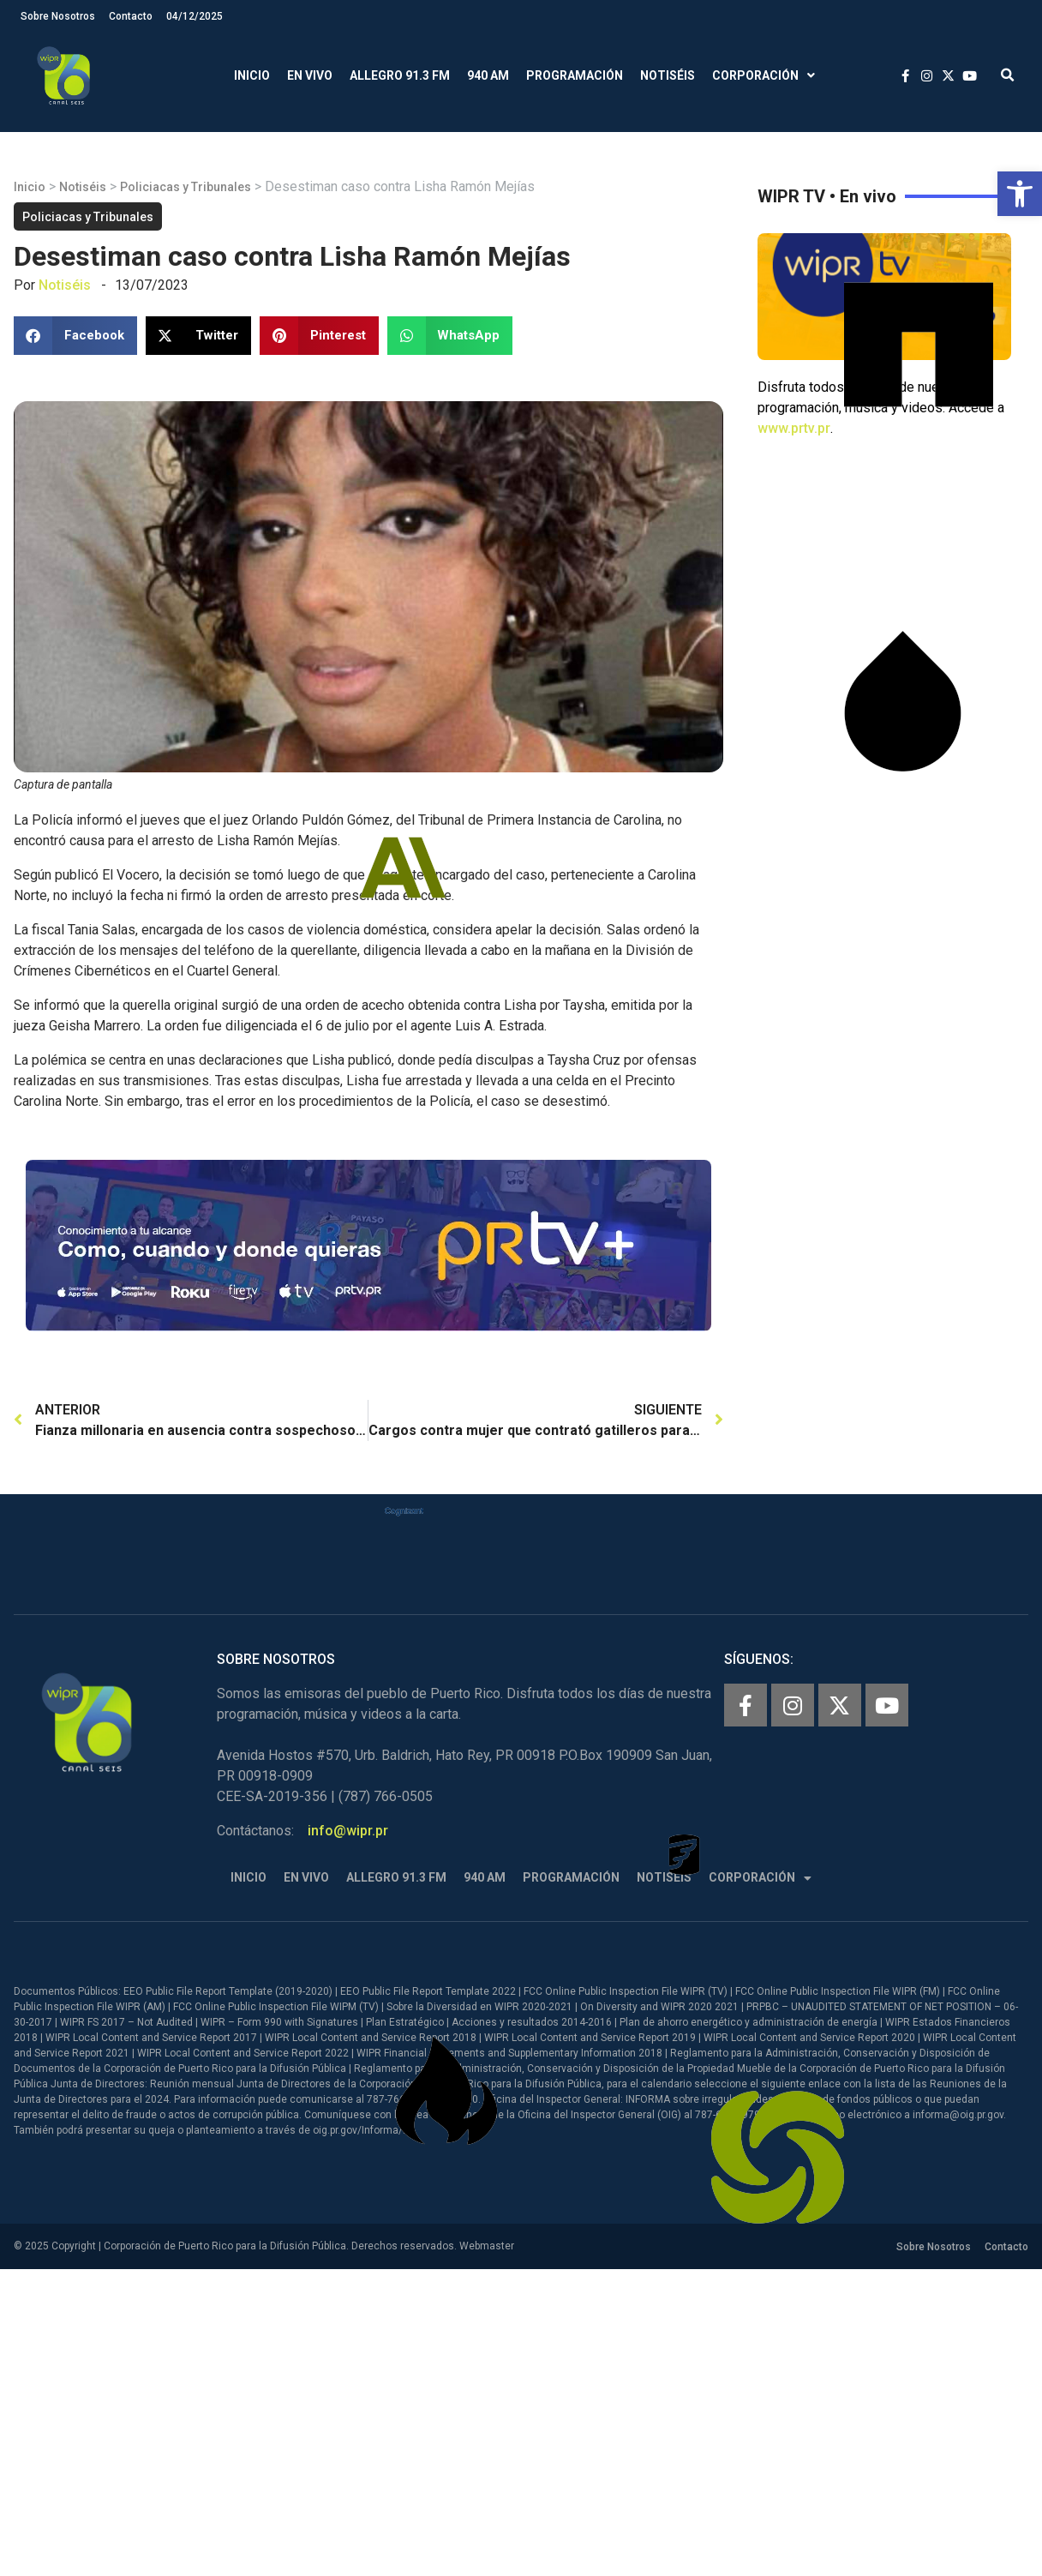 This screenshot has height=2576, width=1042. What do you see at coordinates (902, 706) in the screenshot?
I see `select a color from a palette or color picker` at bounding box center [902, 706].